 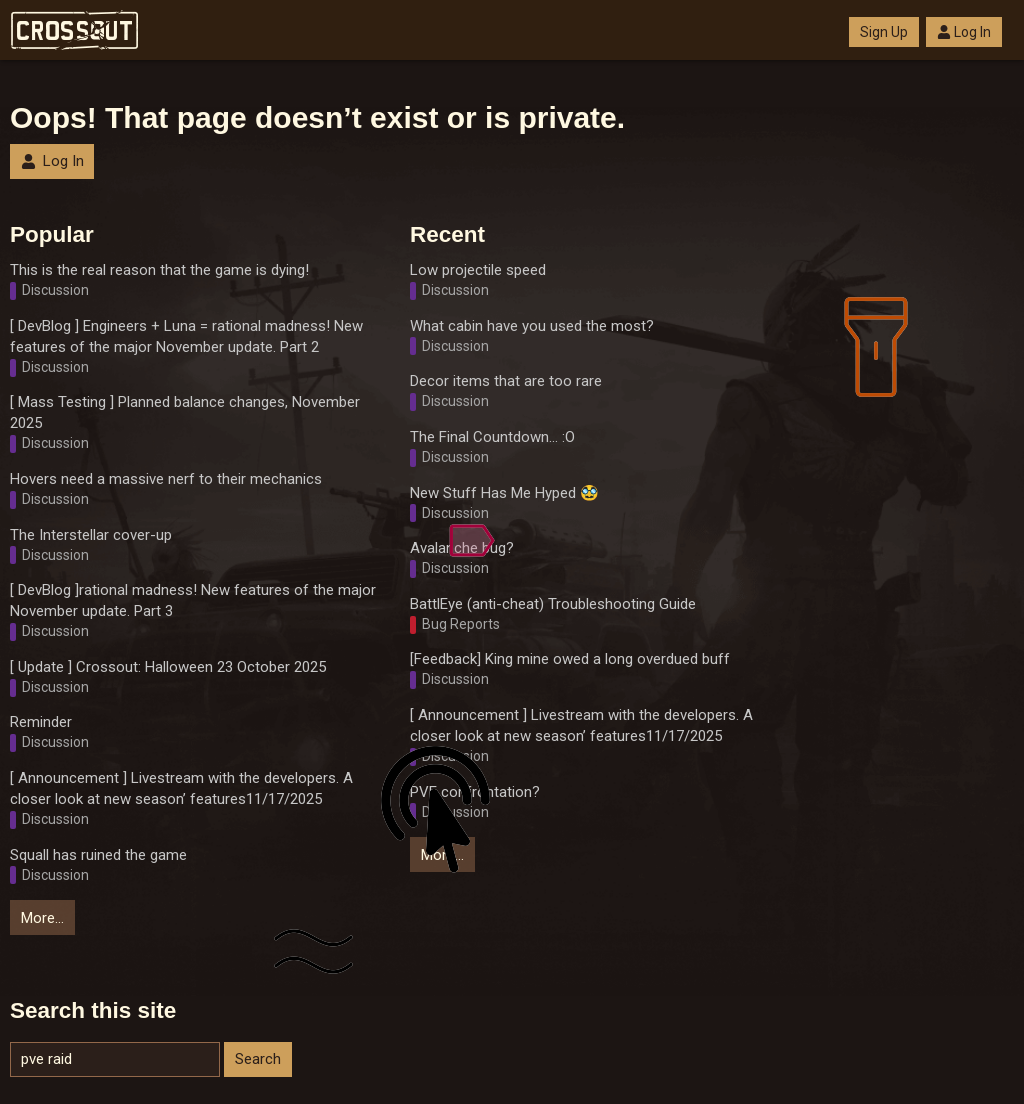 I want to click on indicates approximate or estimated value, so click(x=313, y=951).